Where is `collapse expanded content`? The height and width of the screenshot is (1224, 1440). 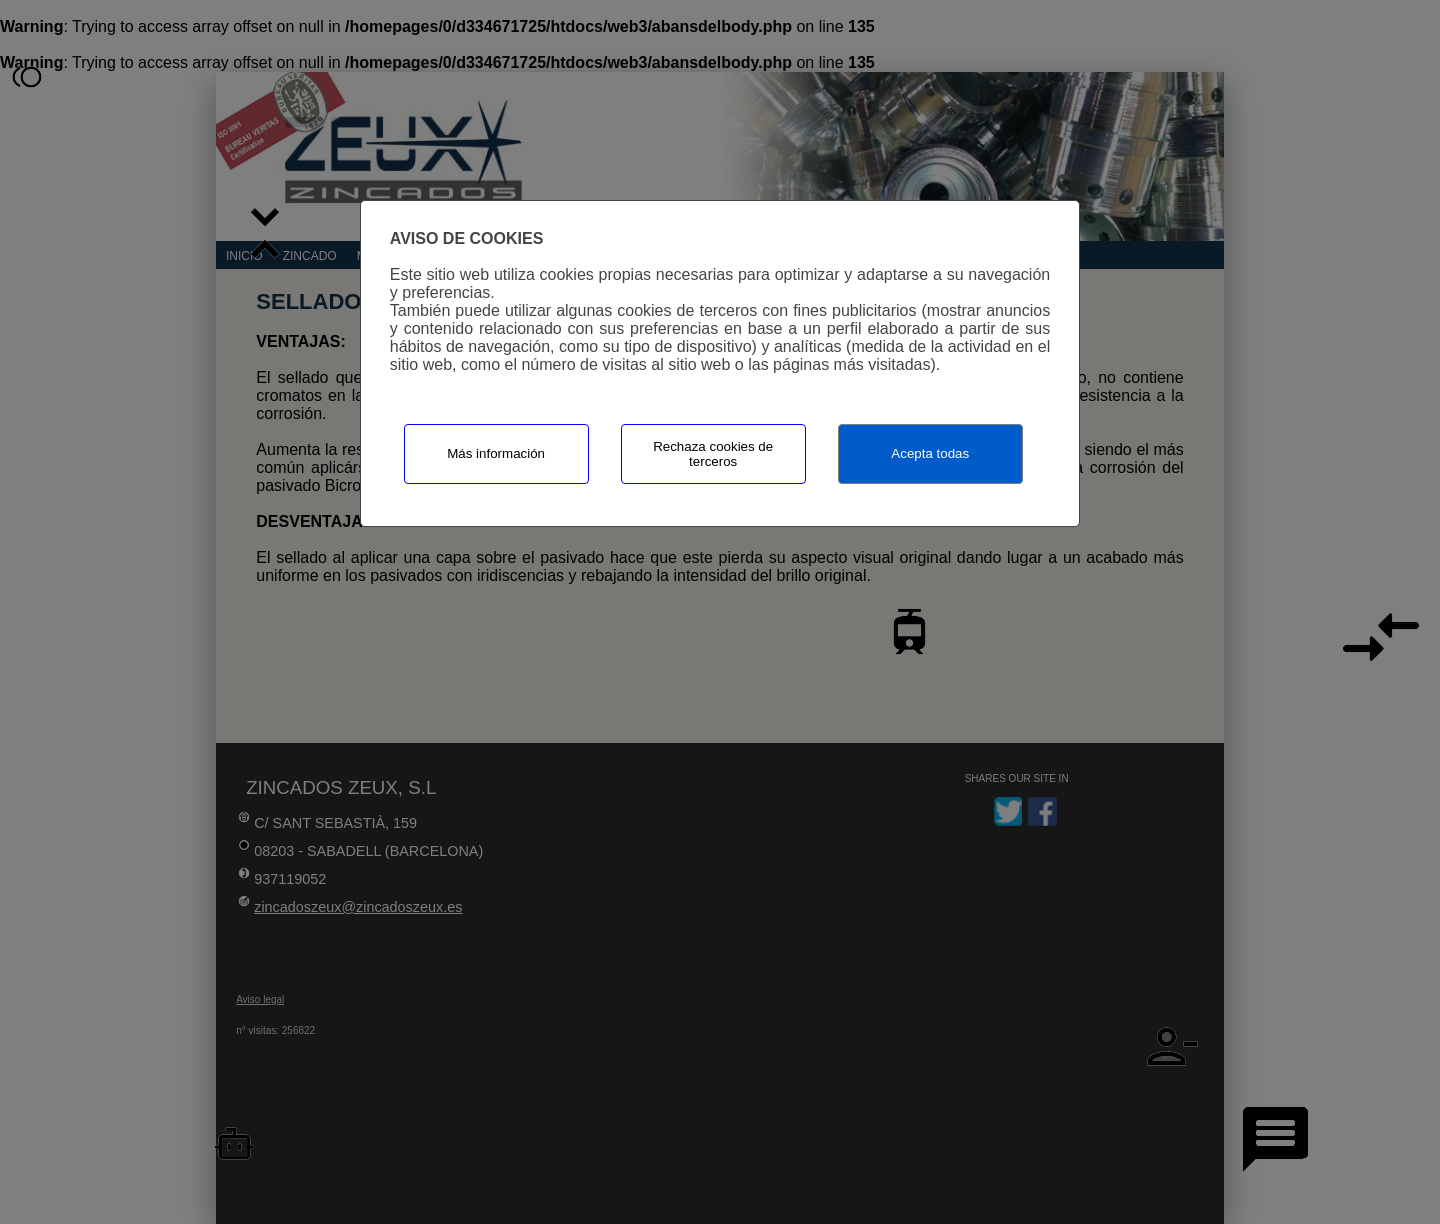 collapse expanded content is located at coordinates (265, 233).